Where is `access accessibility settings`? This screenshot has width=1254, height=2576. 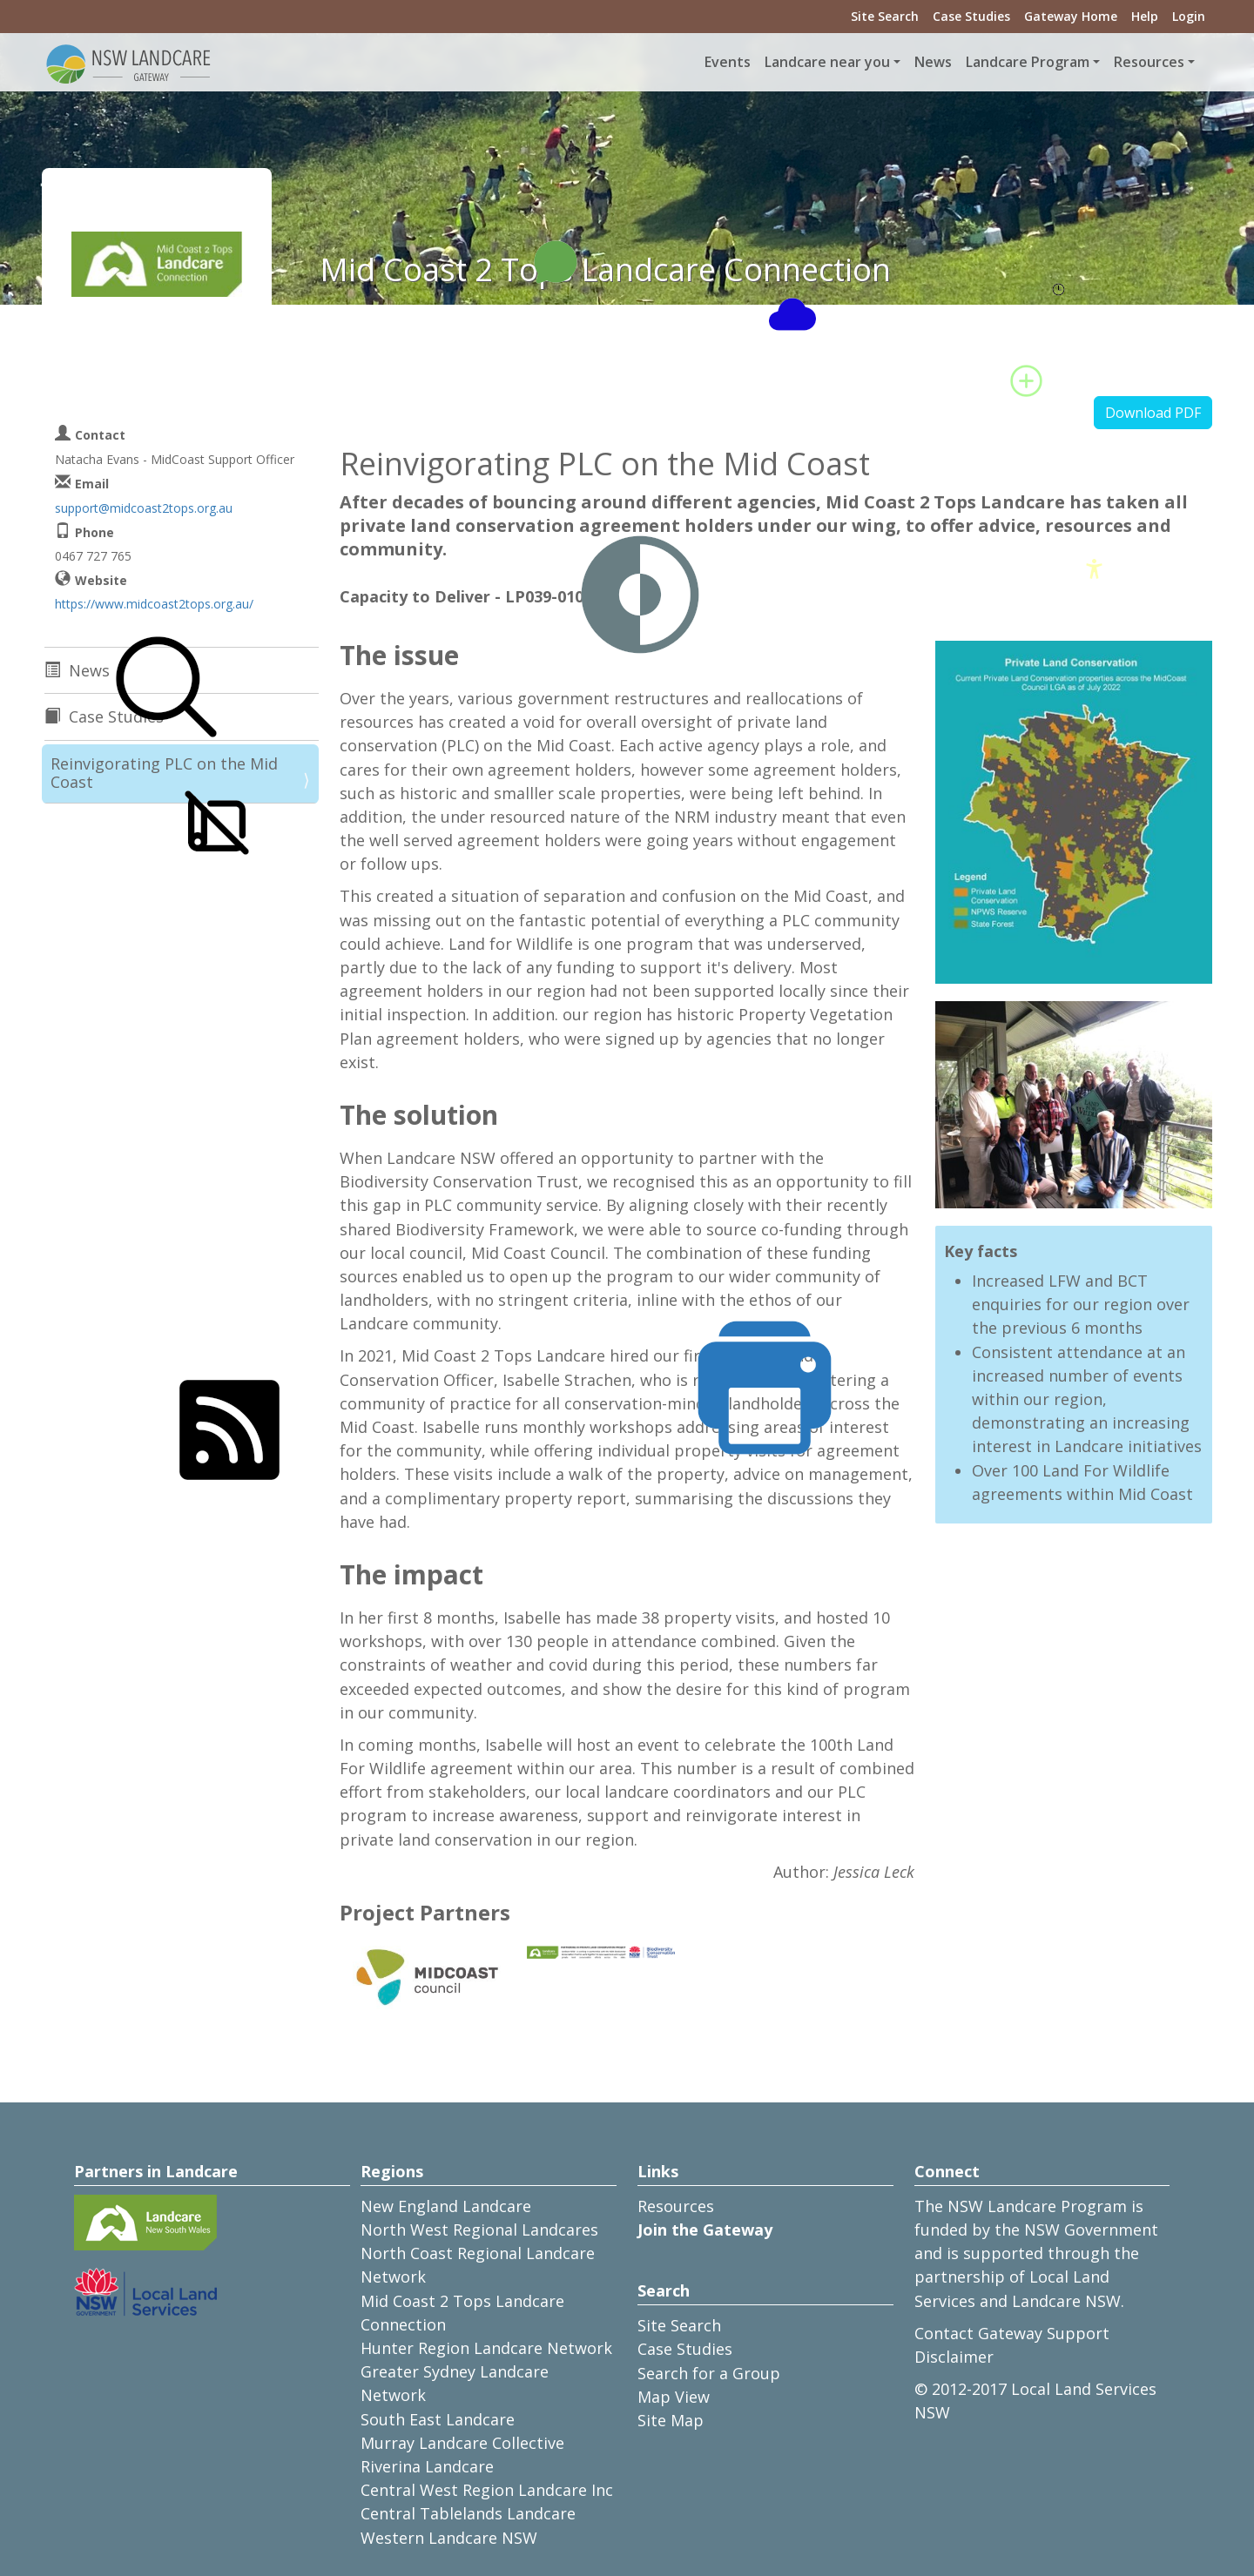
access accessibility settings is located at coordinates (1094, 568).